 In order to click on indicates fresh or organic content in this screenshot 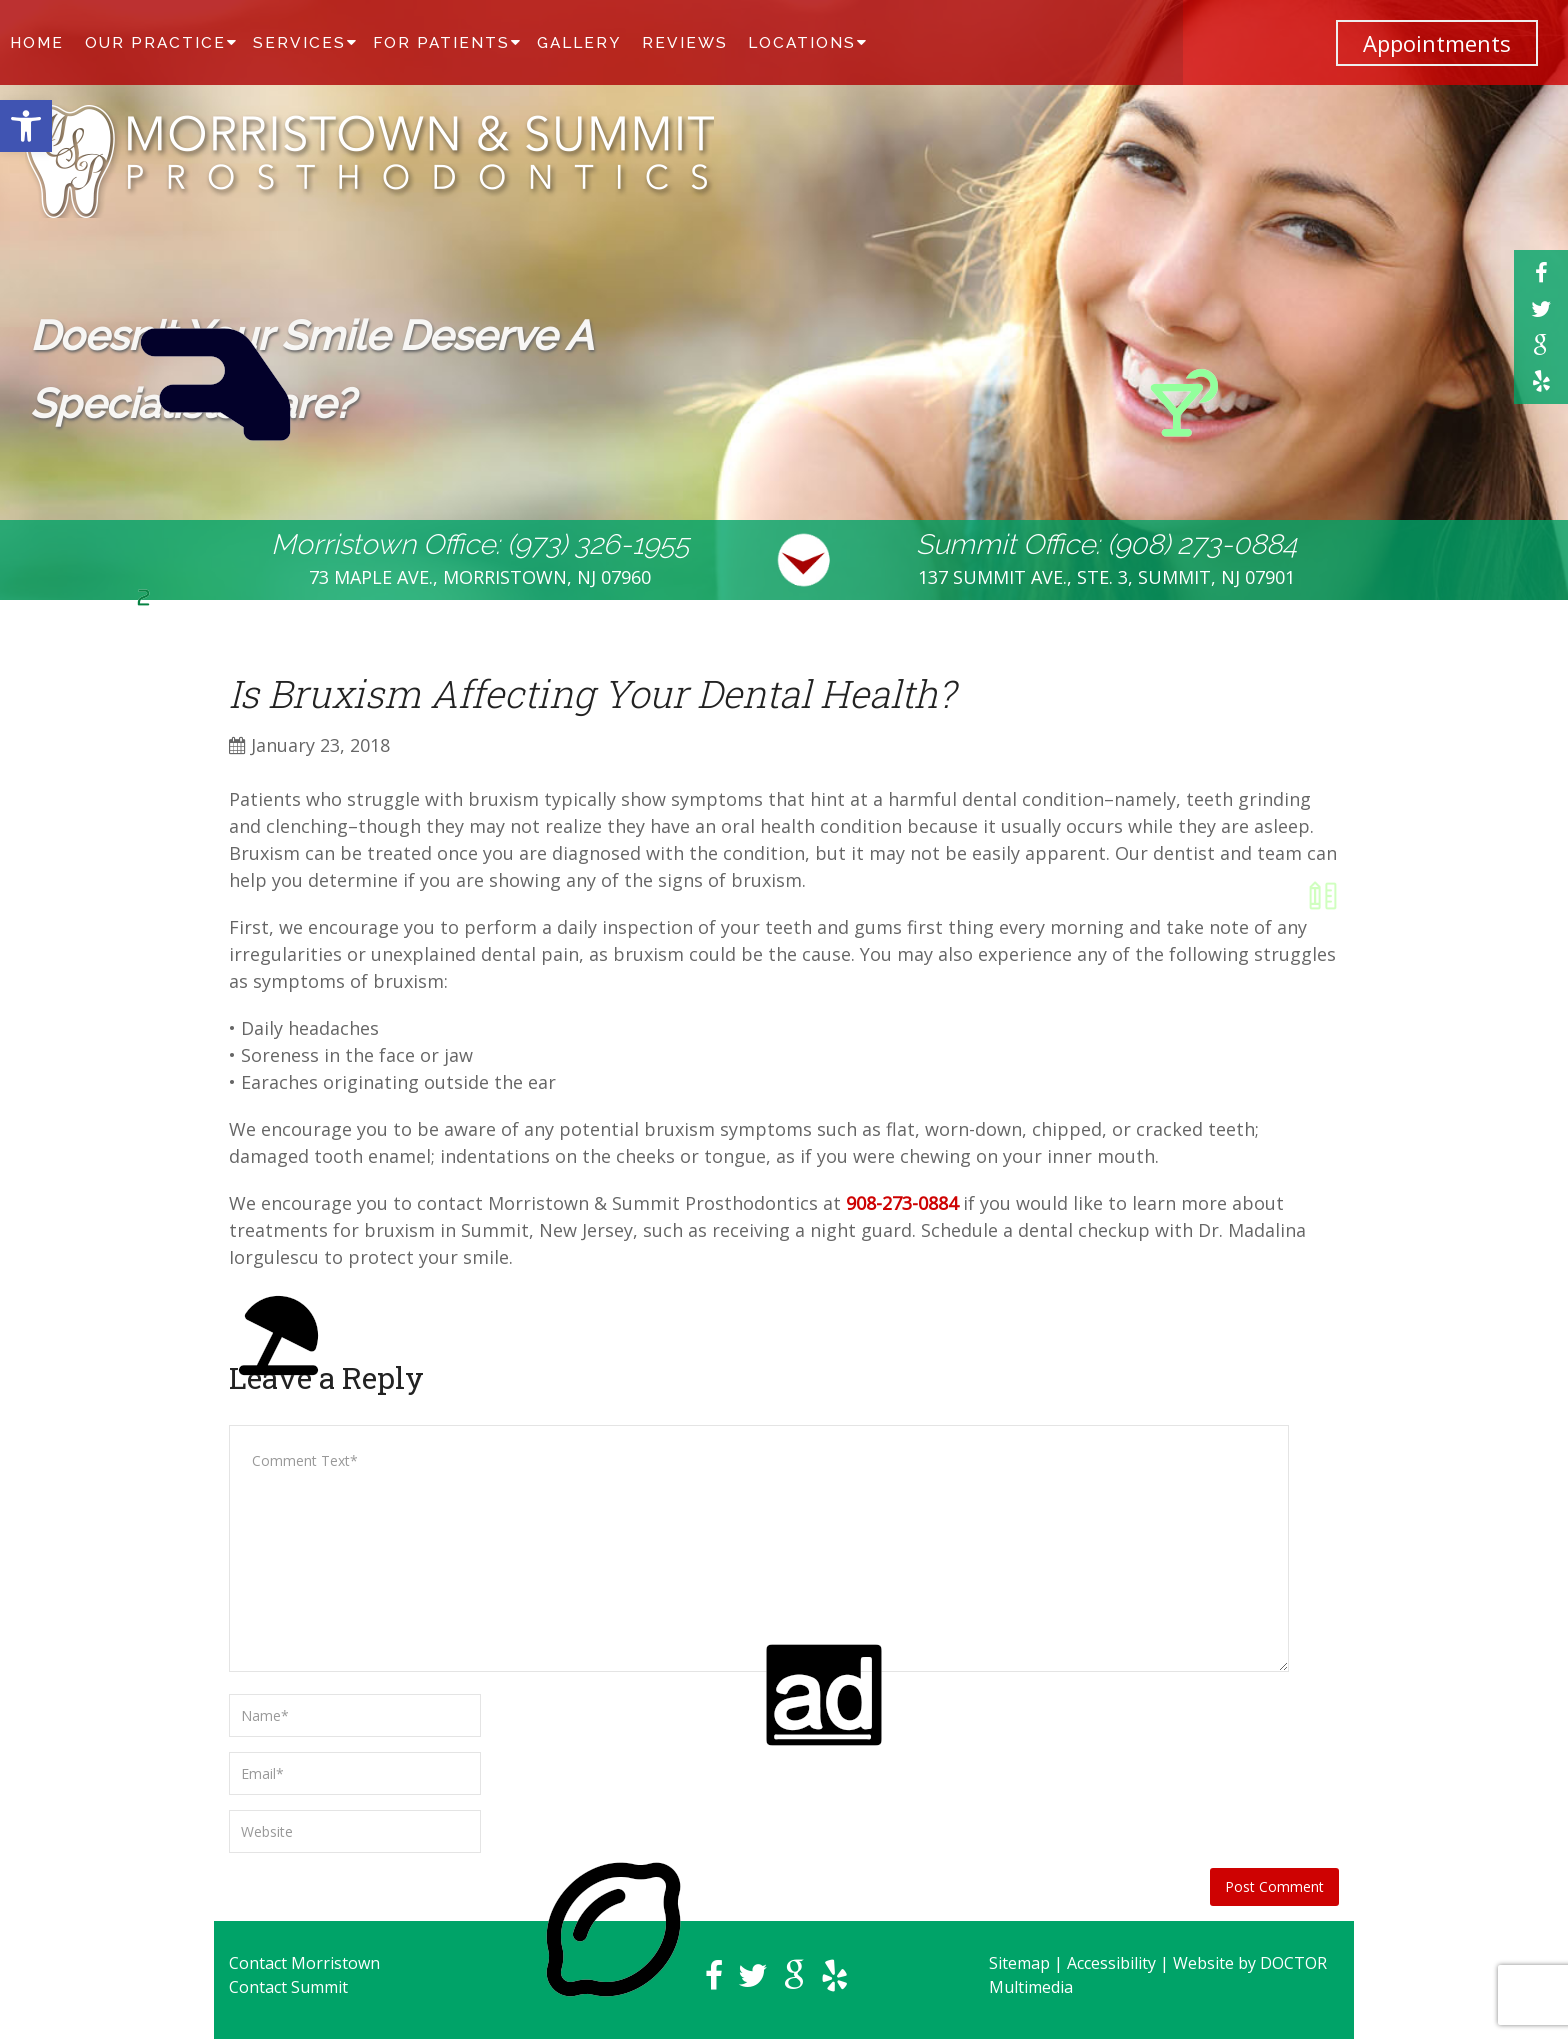, I will do `click(613, 1929)`.